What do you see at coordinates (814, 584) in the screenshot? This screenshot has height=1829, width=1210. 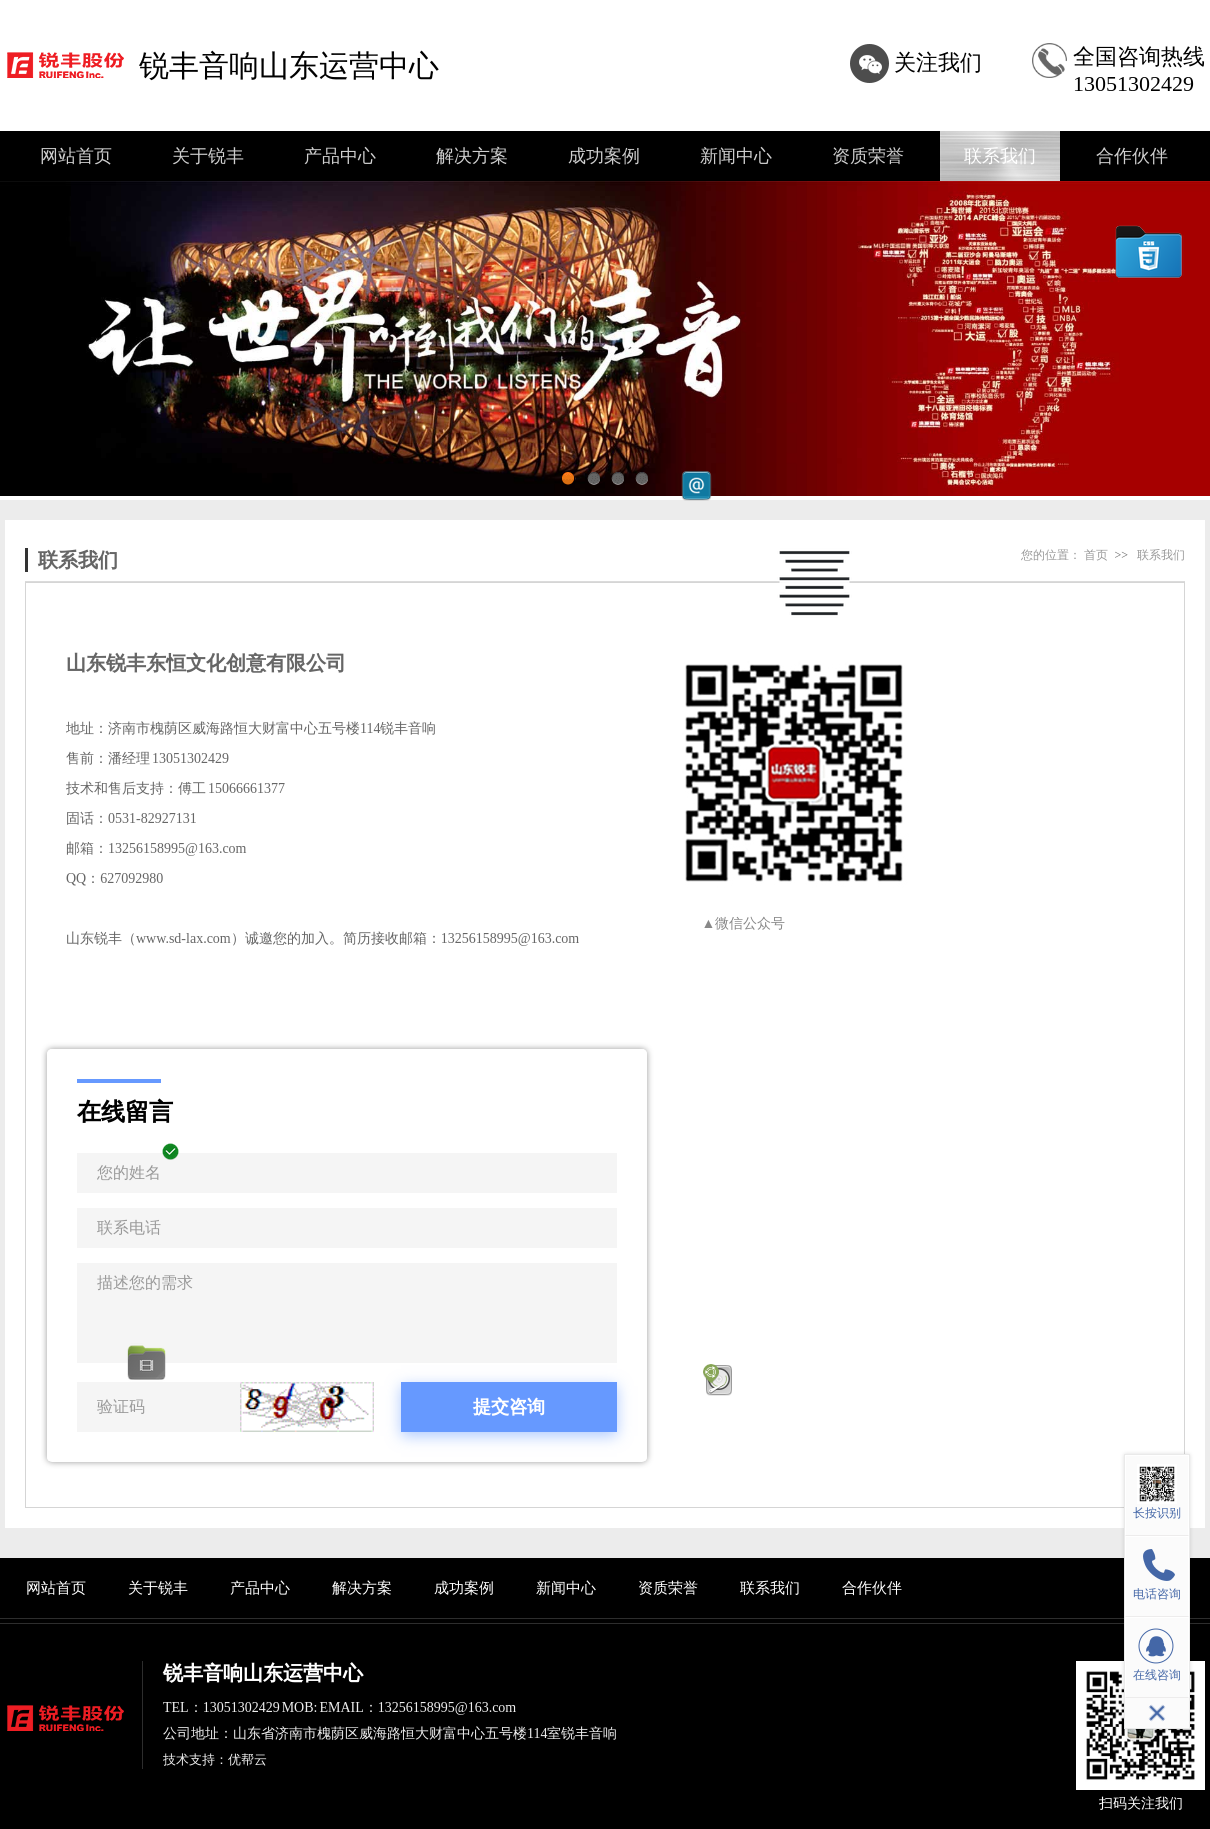 I see `center align text` at bounding box center [814, 584].